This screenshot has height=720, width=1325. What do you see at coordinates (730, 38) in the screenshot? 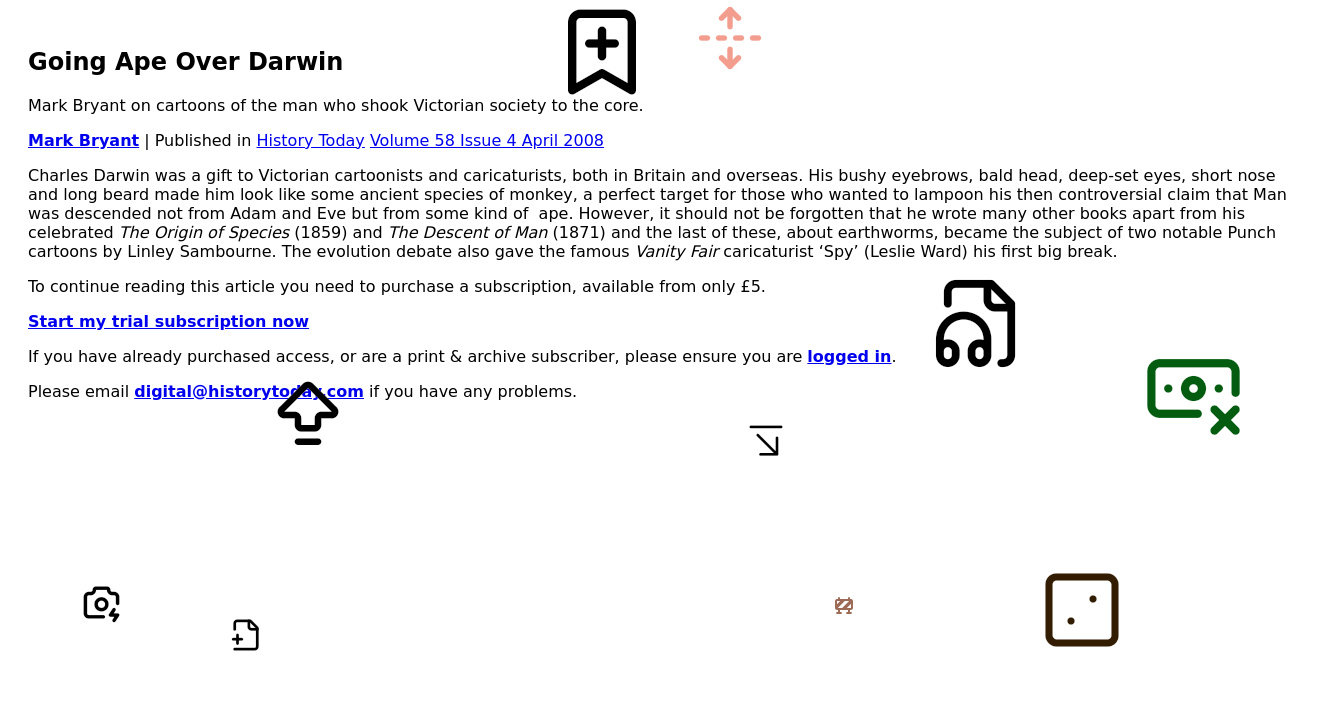
I see `expand collapsed content vertically` at bounding box center [730, 38].